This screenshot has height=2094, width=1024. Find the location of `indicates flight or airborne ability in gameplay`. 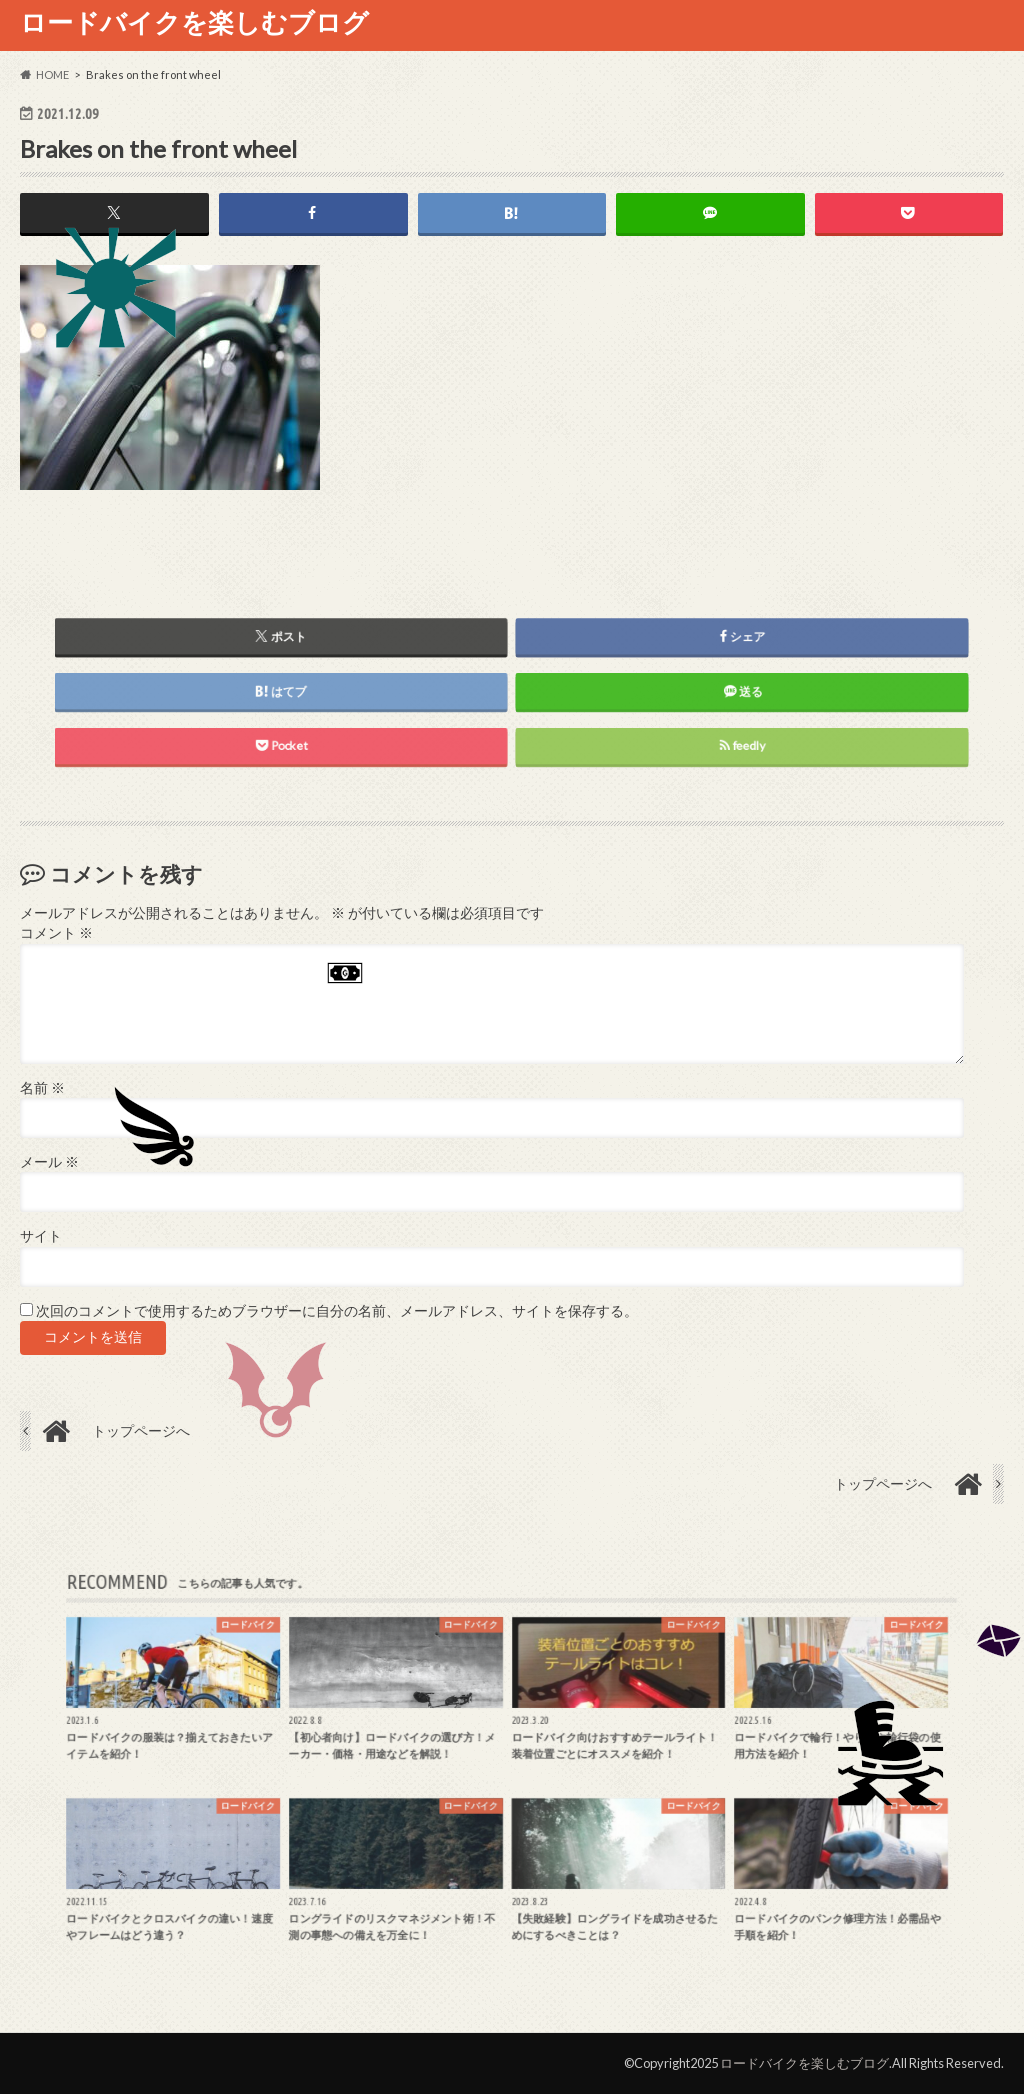

indicates flight or airborne ability in gameplay is located at coordinates (153, 1126).